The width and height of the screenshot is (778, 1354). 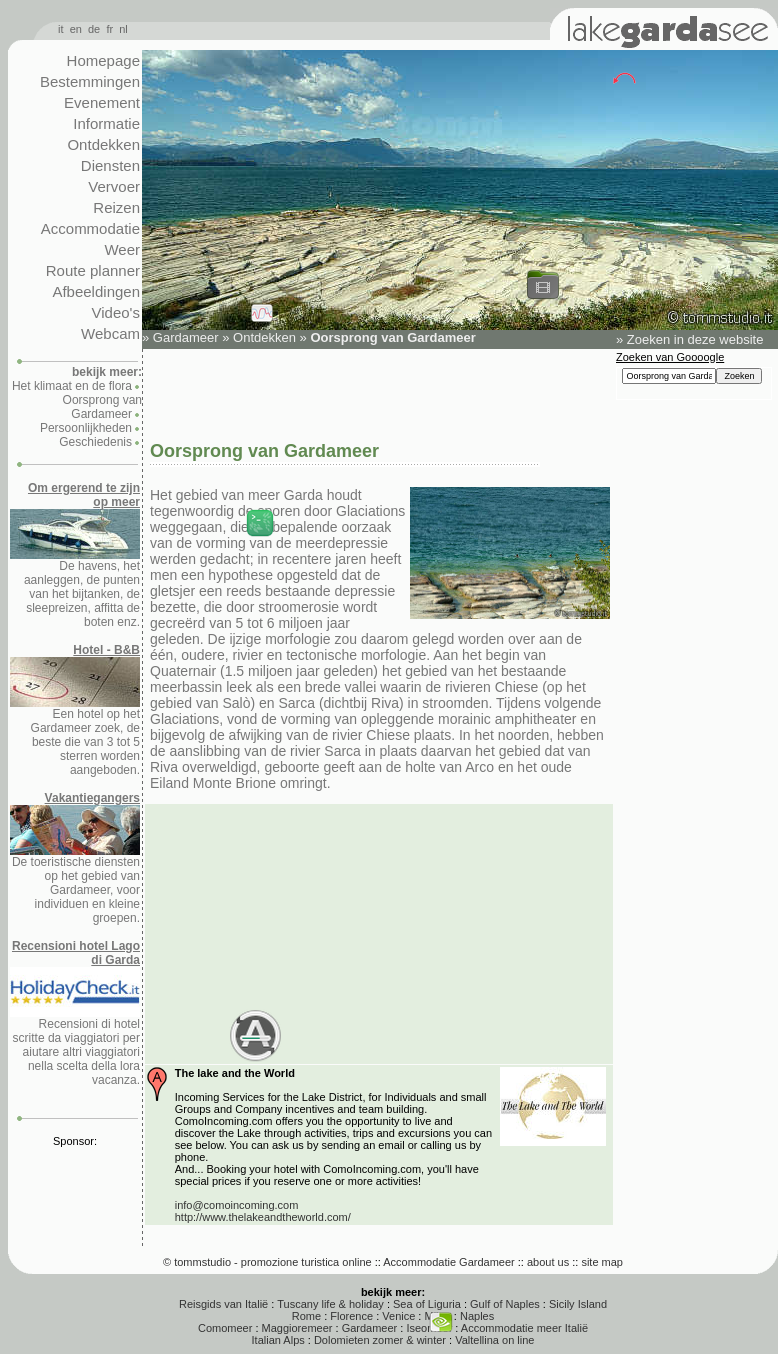 What do you see at coordinates (260, 523) in the screenshot?
I see `open ptyxis terminal emulator` at bounding box center [260, 523].